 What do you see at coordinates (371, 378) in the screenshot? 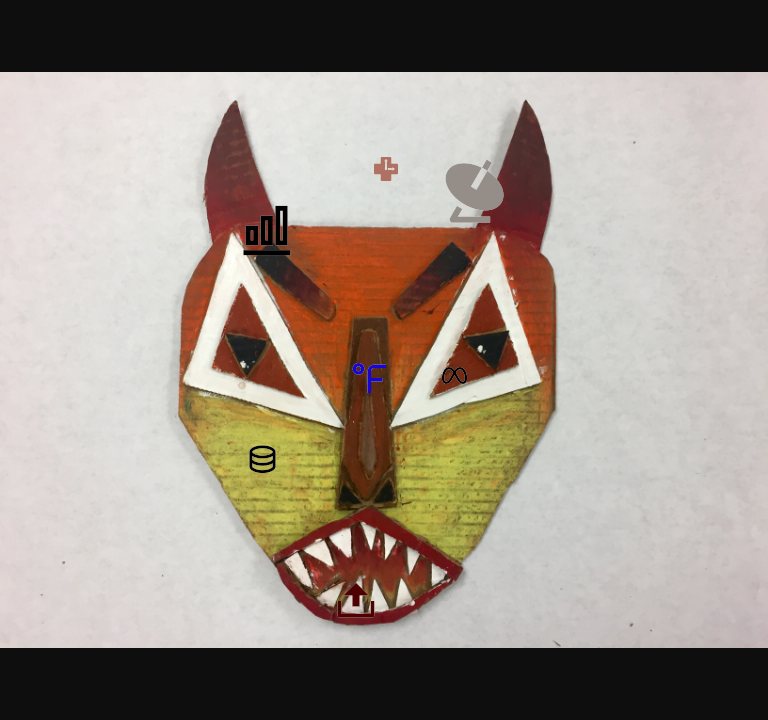
I see `indicates temperature displayed in fahrenheit` at bounding box center [371, 378].